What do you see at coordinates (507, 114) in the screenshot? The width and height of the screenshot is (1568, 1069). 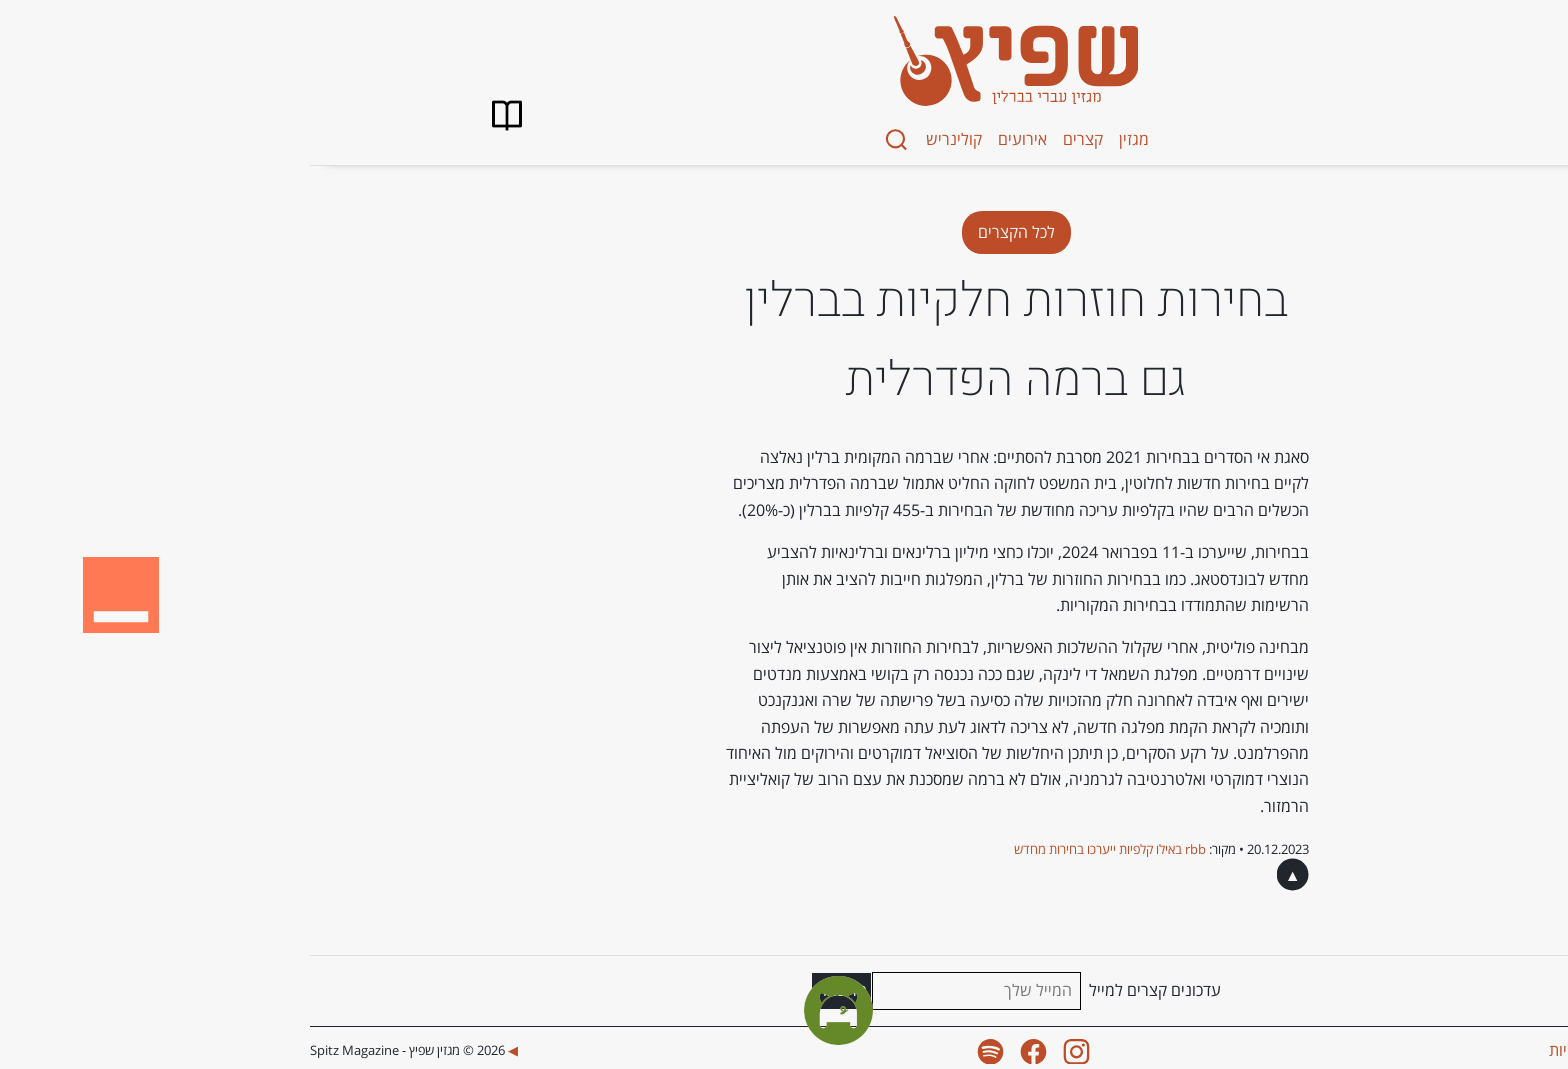 I see `open reading mode or e-reader` at bounding box center [507, 114].